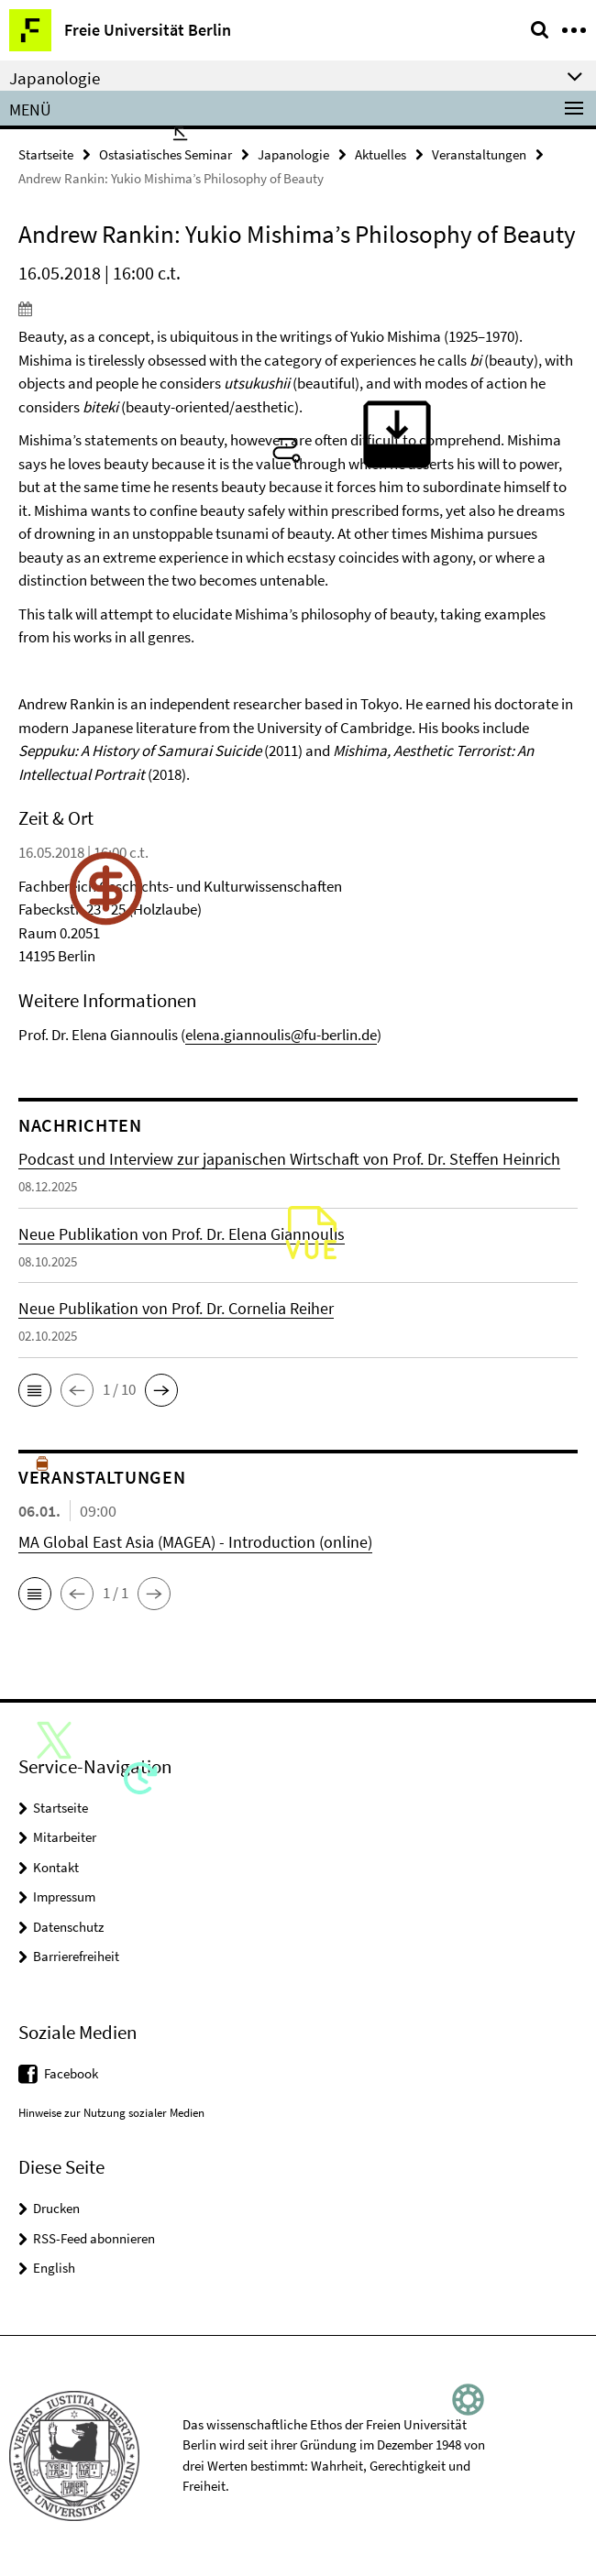  What do you see at coordinates (180, 134) in the screenshot?
I see `navigate to the top-left or beginning of content` at bounding box center [180, 134].